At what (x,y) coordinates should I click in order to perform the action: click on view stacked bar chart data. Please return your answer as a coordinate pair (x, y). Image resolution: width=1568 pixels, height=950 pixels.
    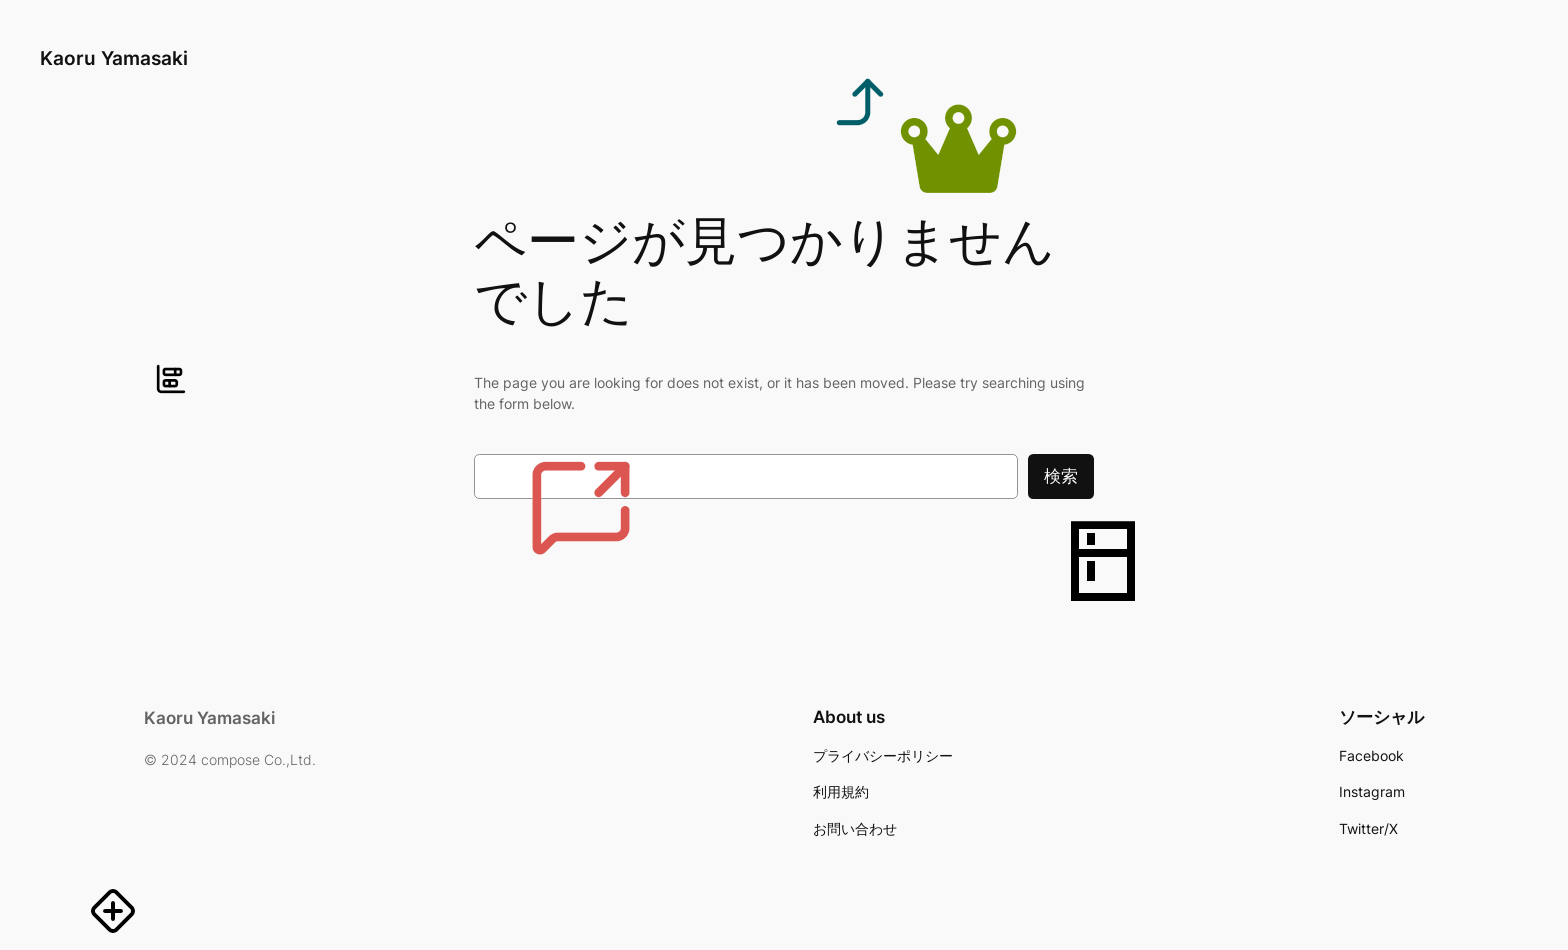
    Looking at the image, I should click on (171, 379).